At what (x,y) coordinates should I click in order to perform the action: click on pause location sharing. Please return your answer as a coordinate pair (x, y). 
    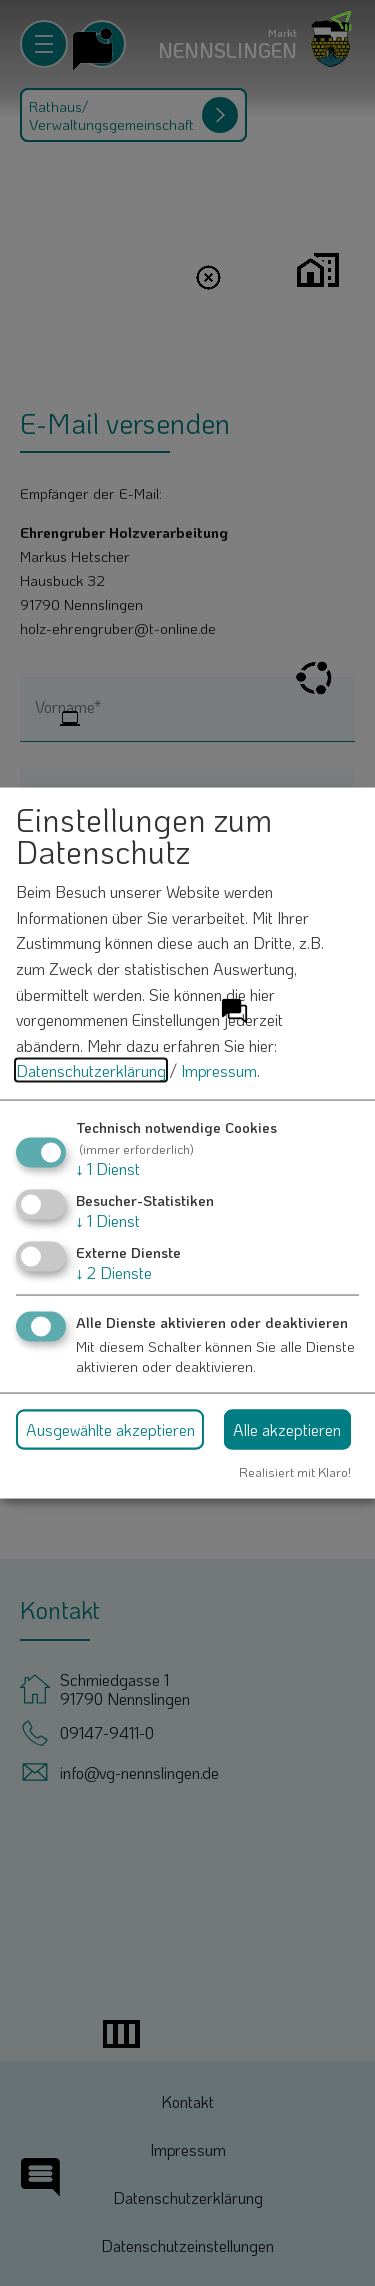
    Looking at the image, I should click on (341, 20).